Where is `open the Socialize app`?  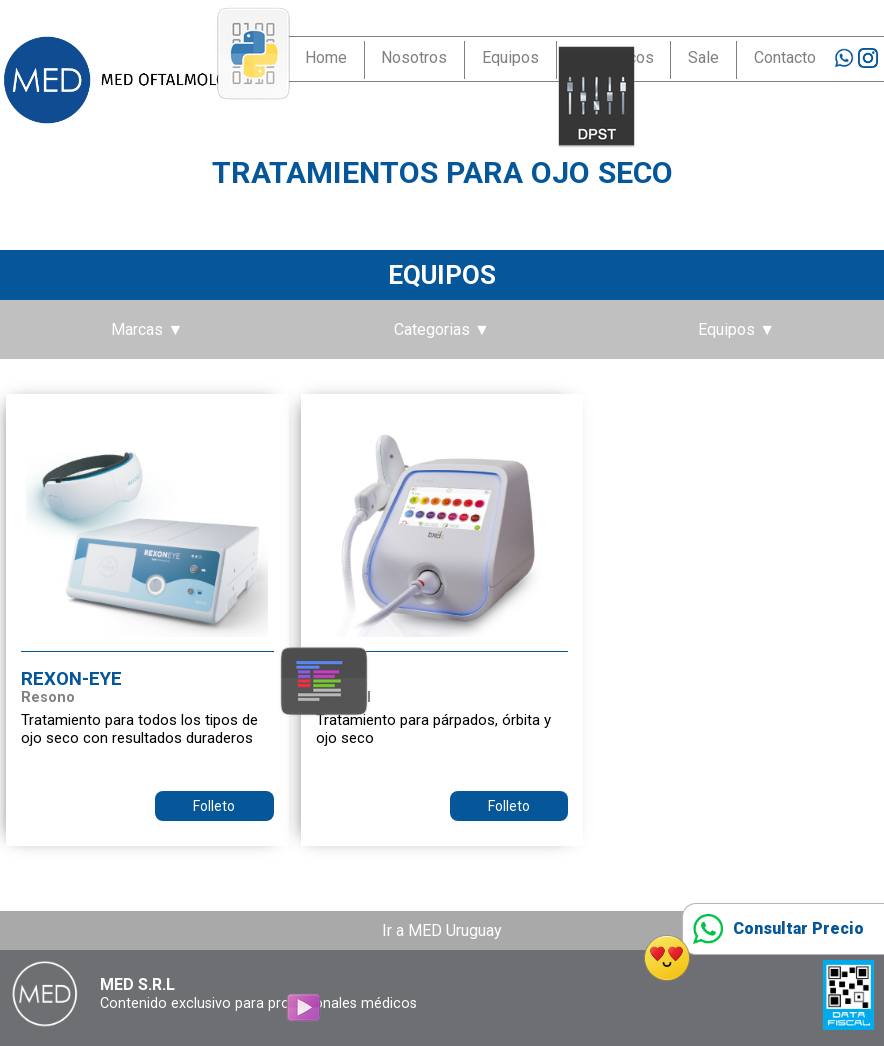
open the Socialize app is located at coordinates (667, 958).